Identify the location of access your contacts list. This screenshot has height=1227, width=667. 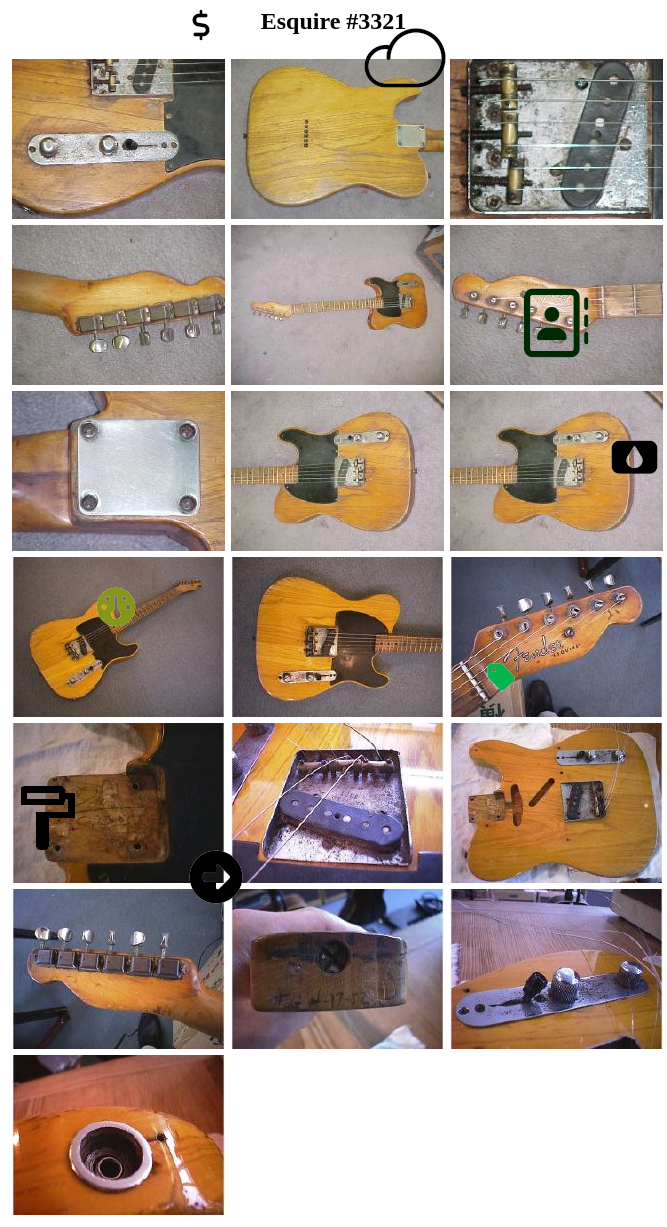
(554, 323).